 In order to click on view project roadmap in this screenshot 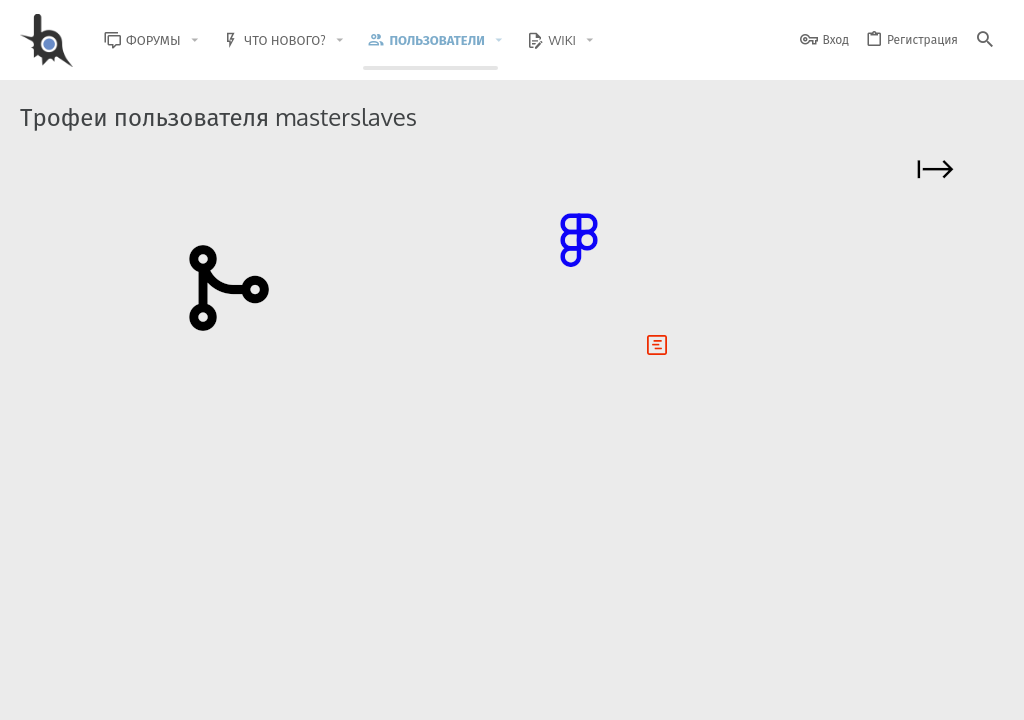, I will do `click(657, 345)`.